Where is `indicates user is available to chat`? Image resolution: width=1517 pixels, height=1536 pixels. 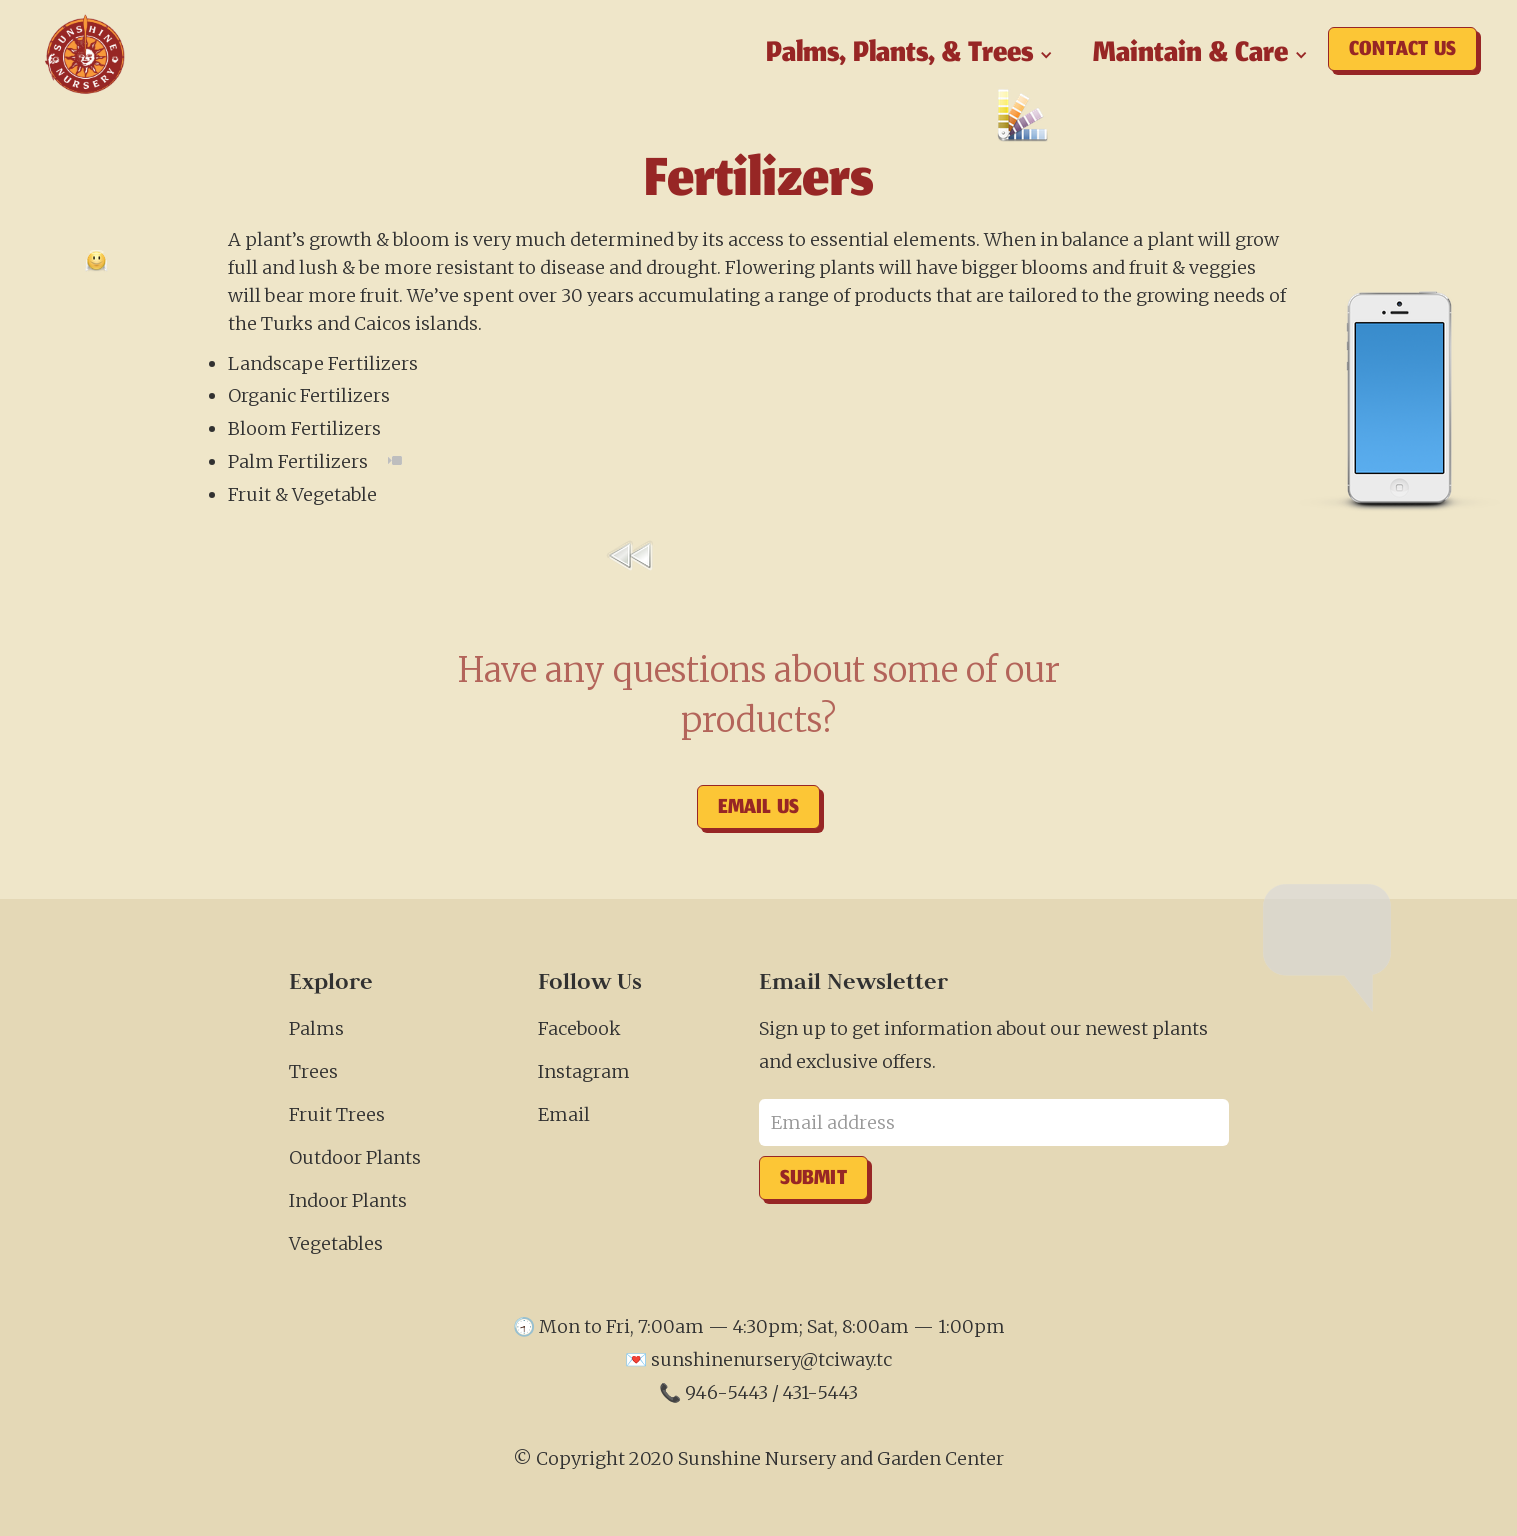 indicates user is available to chat is located at coordinates (1327, 948).